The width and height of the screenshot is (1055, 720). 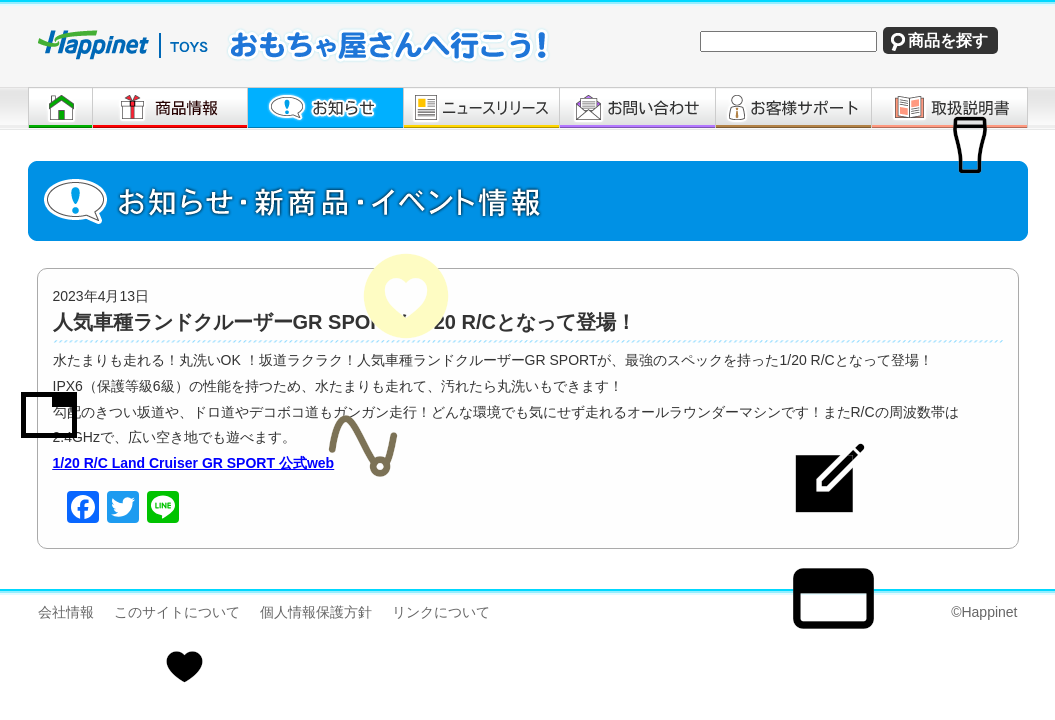 What do you see at coordinates (184, 665) in the screenshot?
I see `add to favorites` at bounding box center [184, 665].